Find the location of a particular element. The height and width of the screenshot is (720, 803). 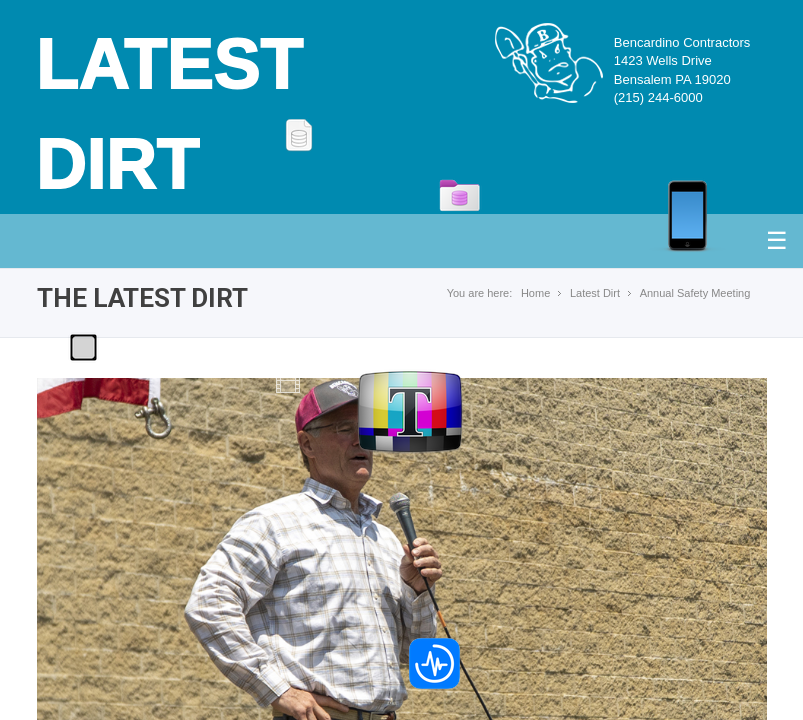

access ipod touch device settings is located at coordinates (687, 214).